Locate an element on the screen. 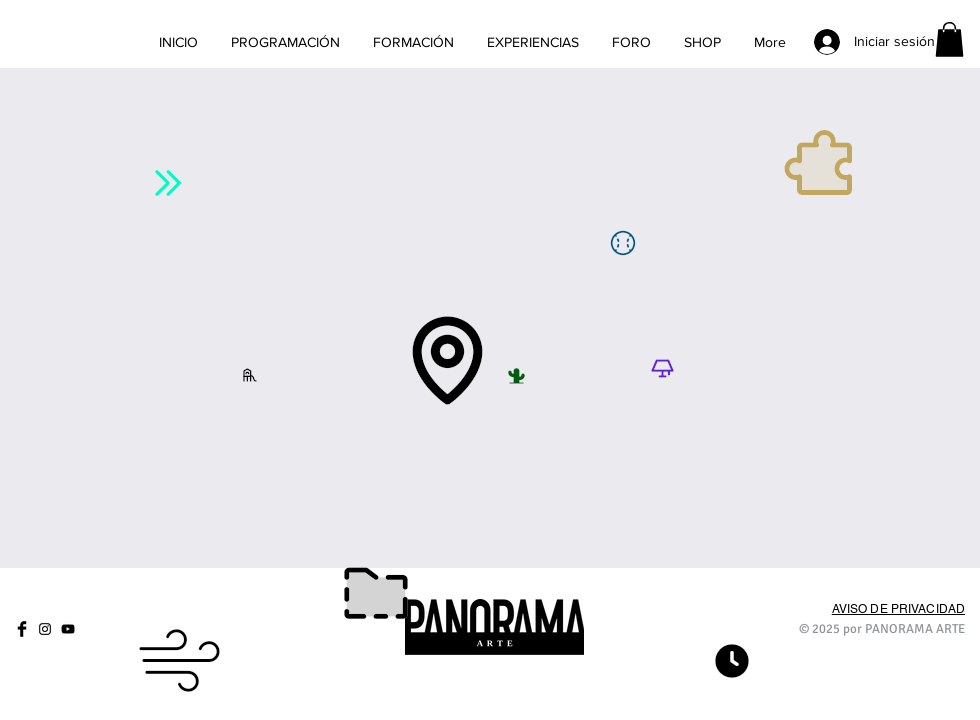 The width and height of the screenshot is (980, 720). create a new folder is located at coordinates (376, 592).